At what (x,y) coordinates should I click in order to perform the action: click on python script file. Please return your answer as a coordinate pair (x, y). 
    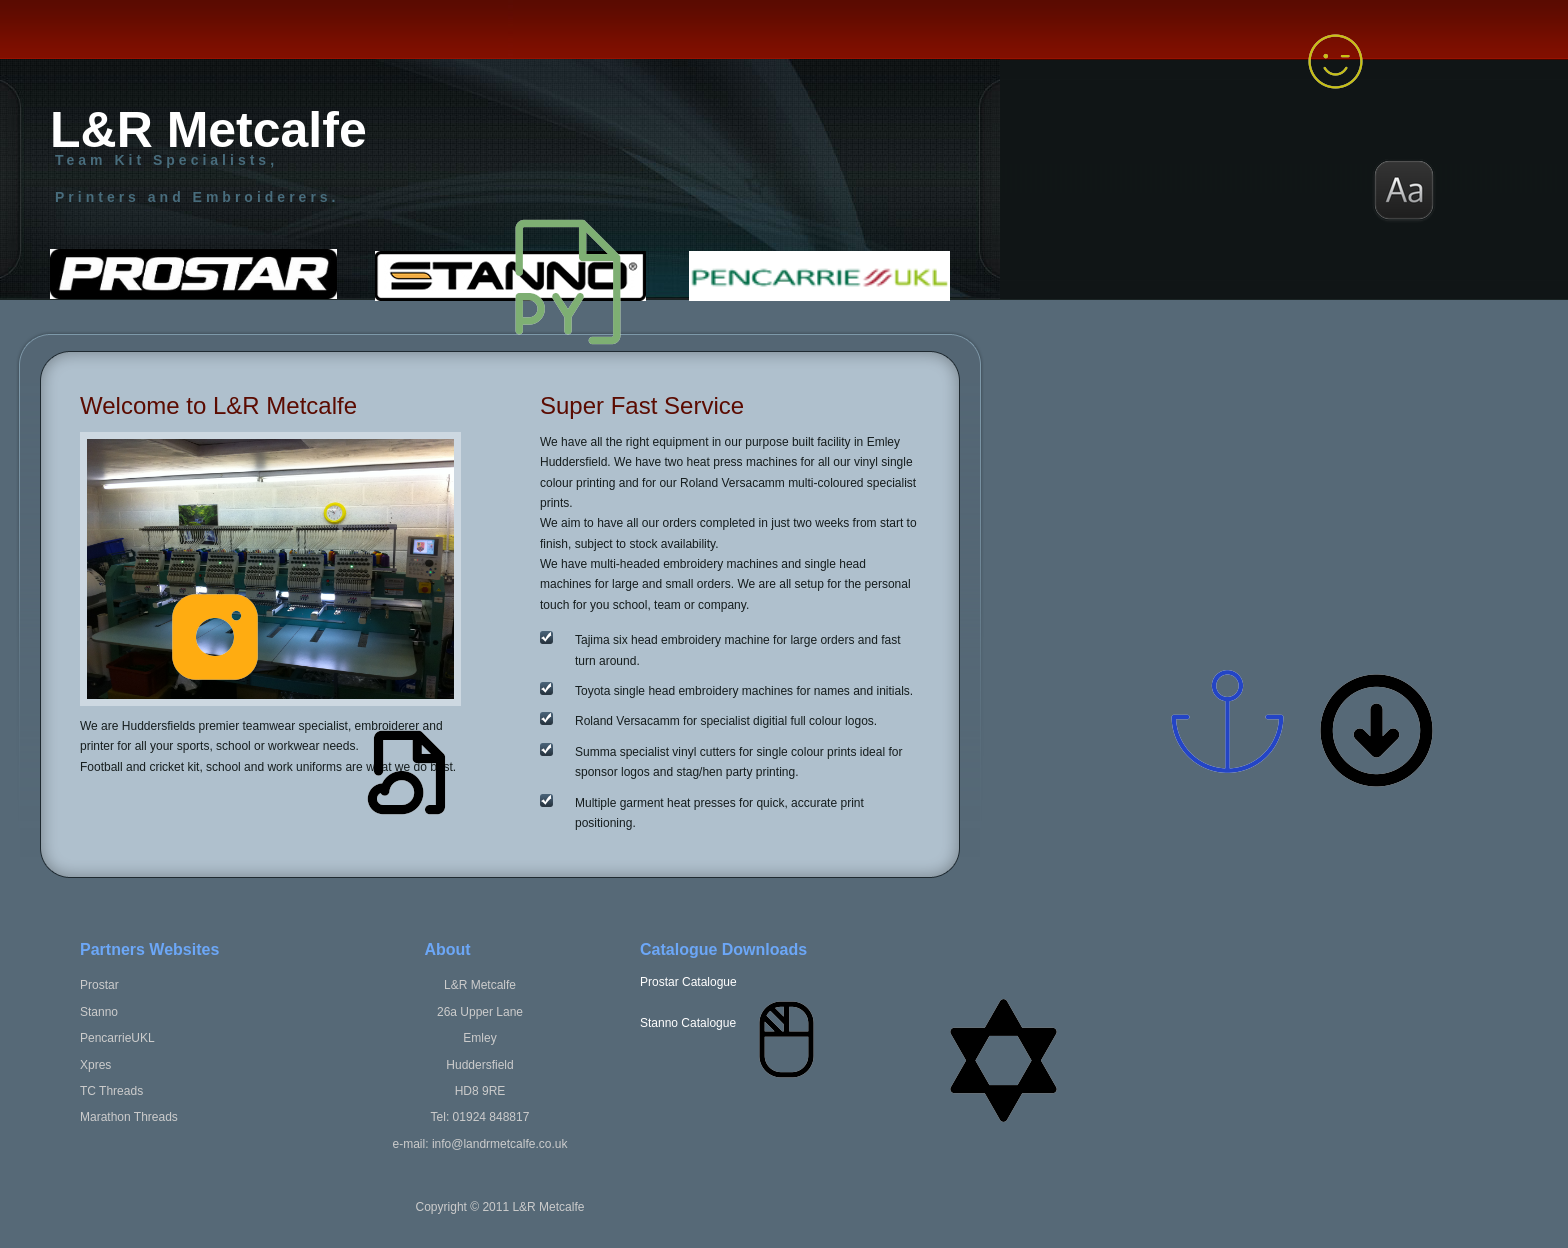
    Looking at the image, I should click on (568, 282).